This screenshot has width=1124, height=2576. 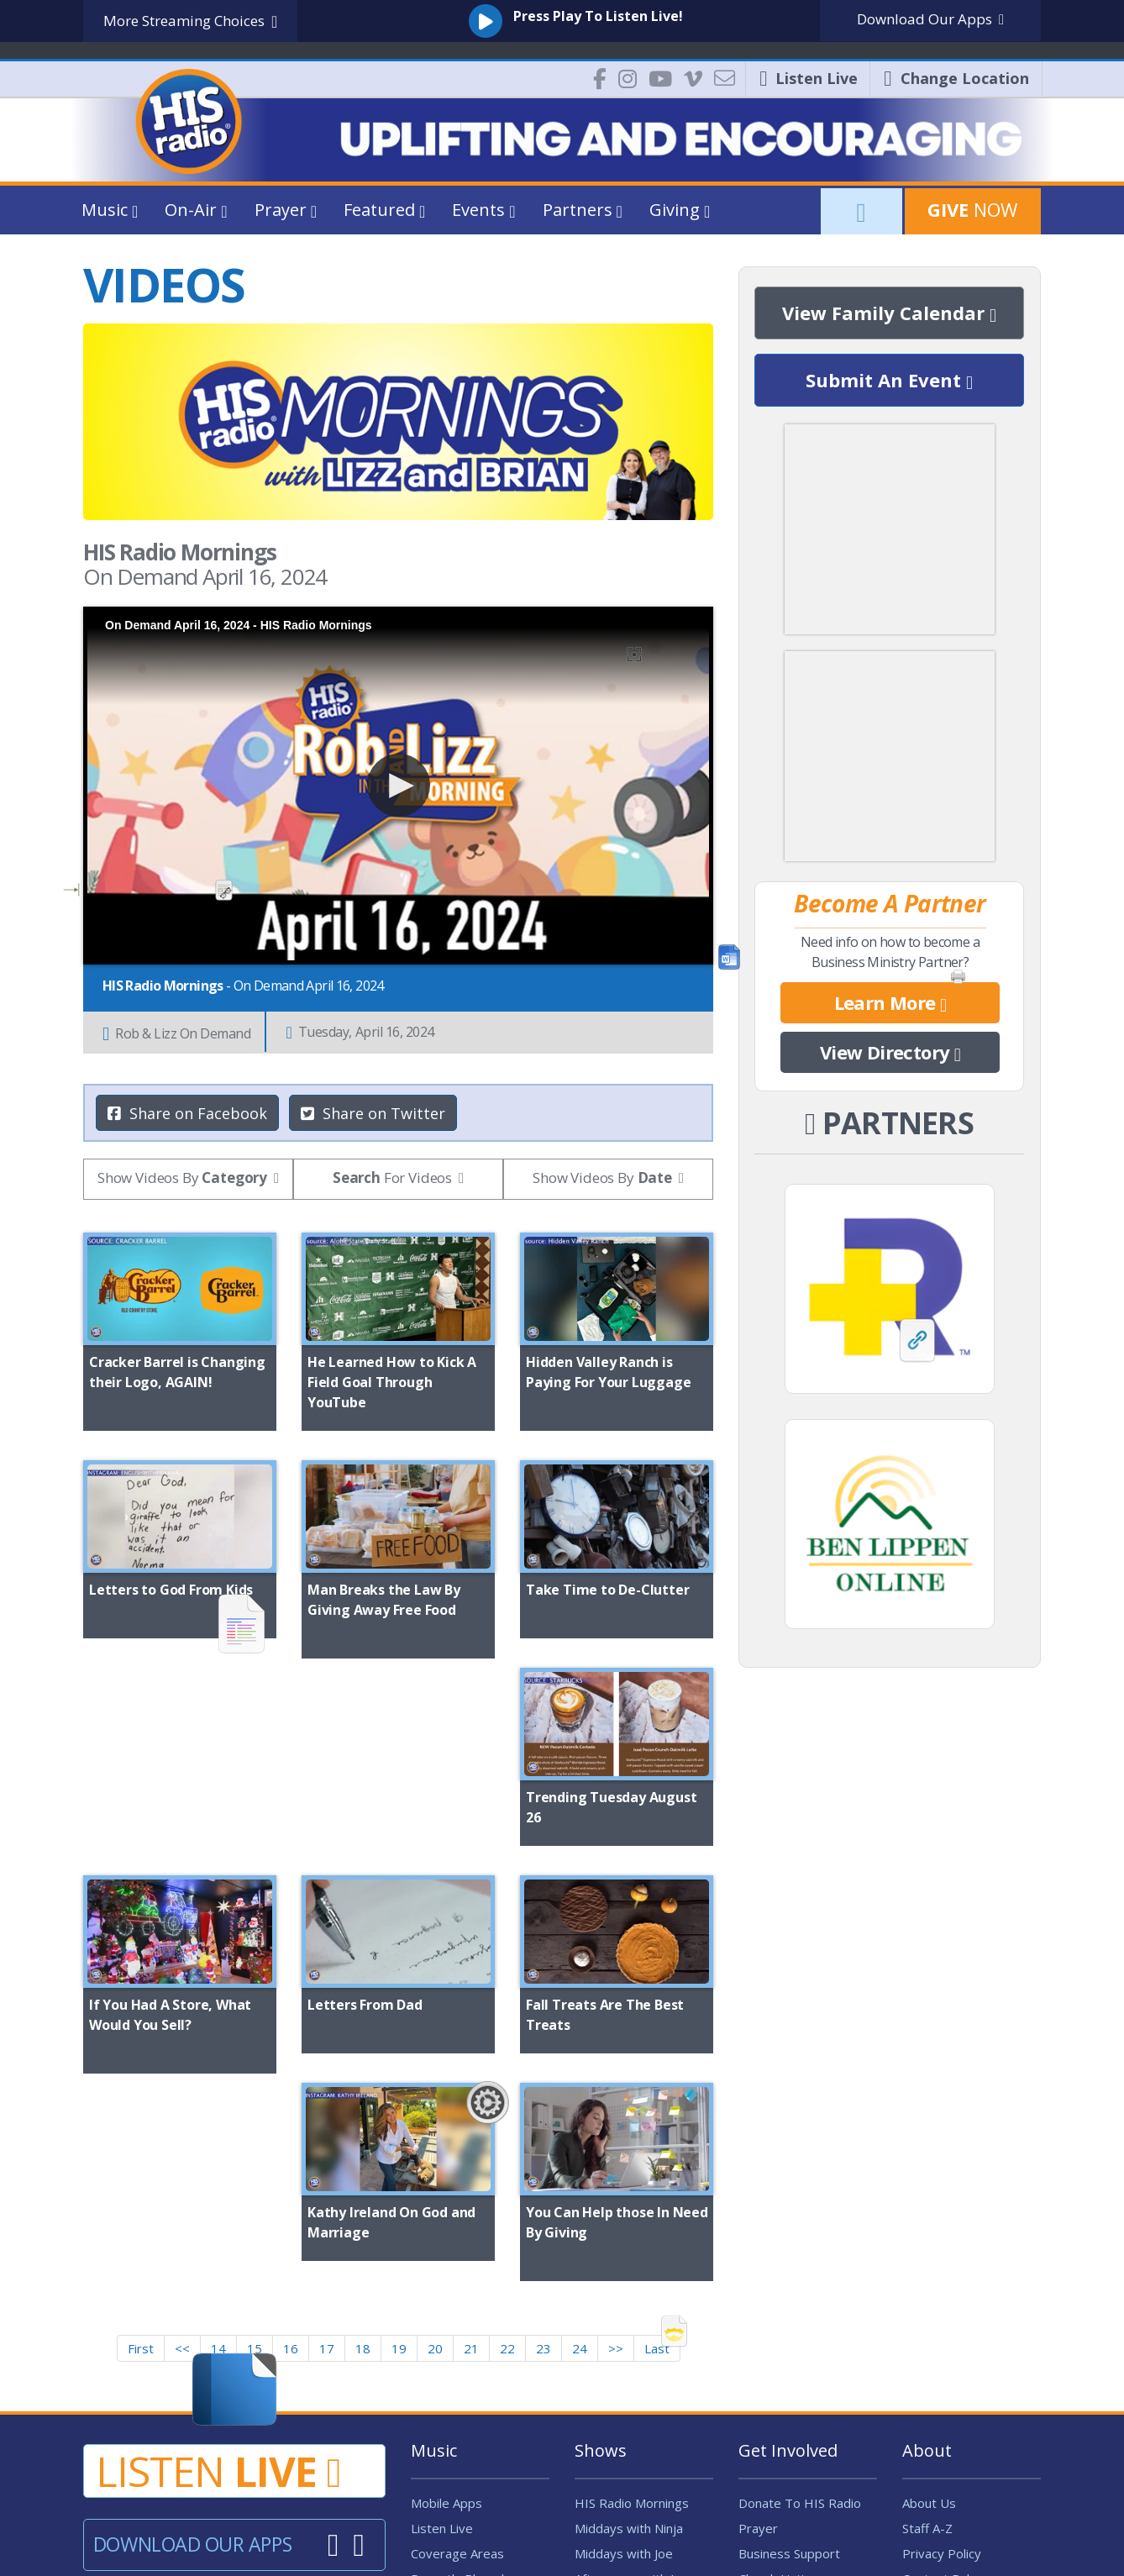 What do you see at coordinates (241, 1623) in the screenshot?
I see `open developer tools or IDE` at bounding box center [241, 1623].